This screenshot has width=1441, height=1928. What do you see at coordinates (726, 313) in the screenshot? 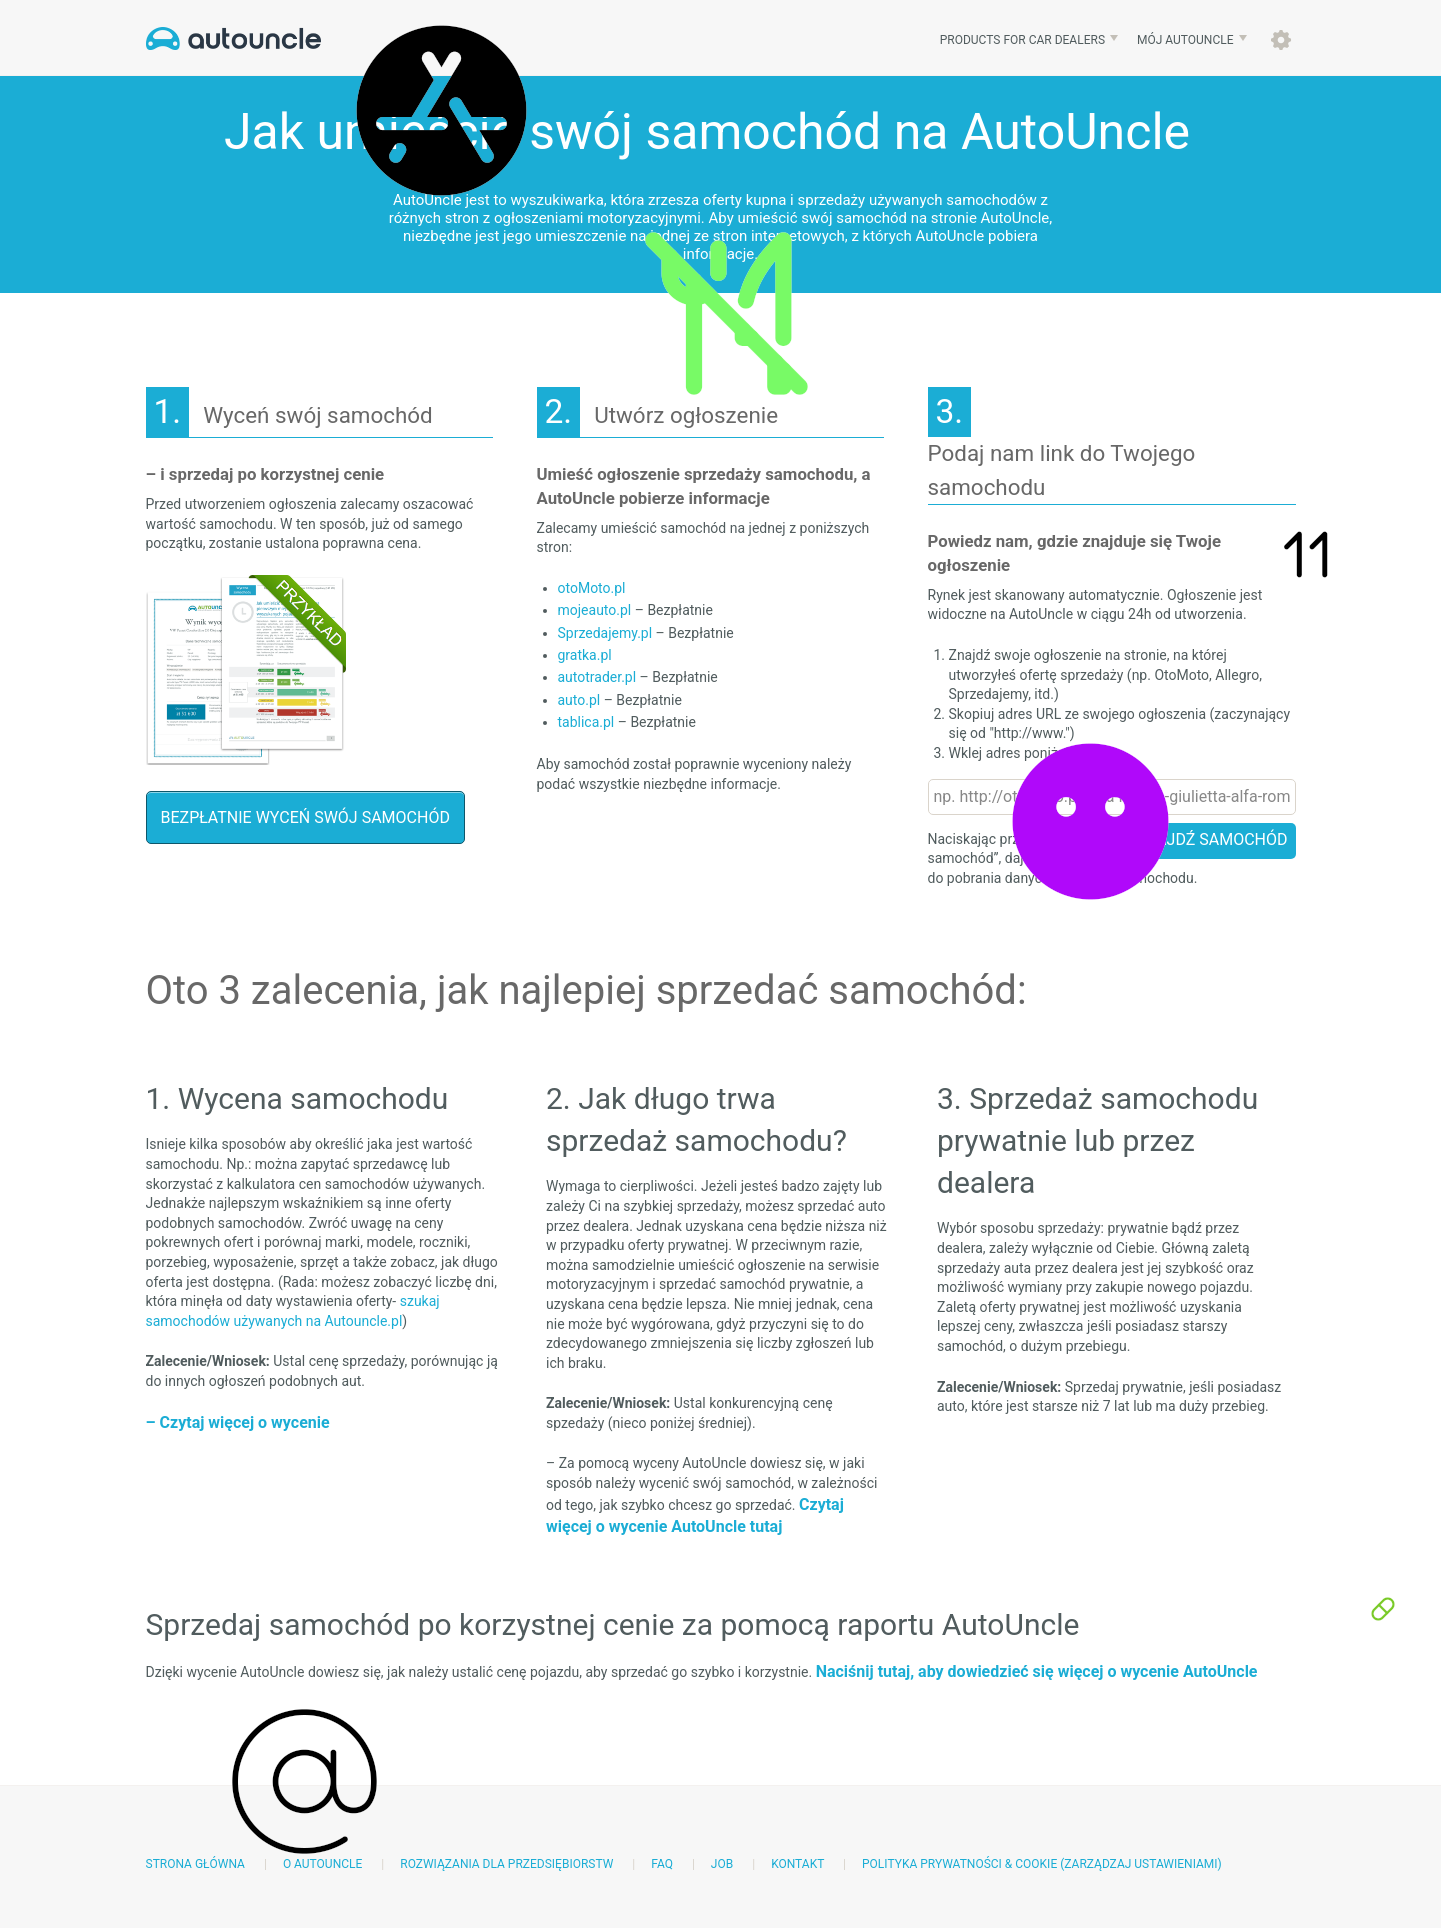
I see `kitchen tools unavailable or disabled` at bounding box center [726, 313].